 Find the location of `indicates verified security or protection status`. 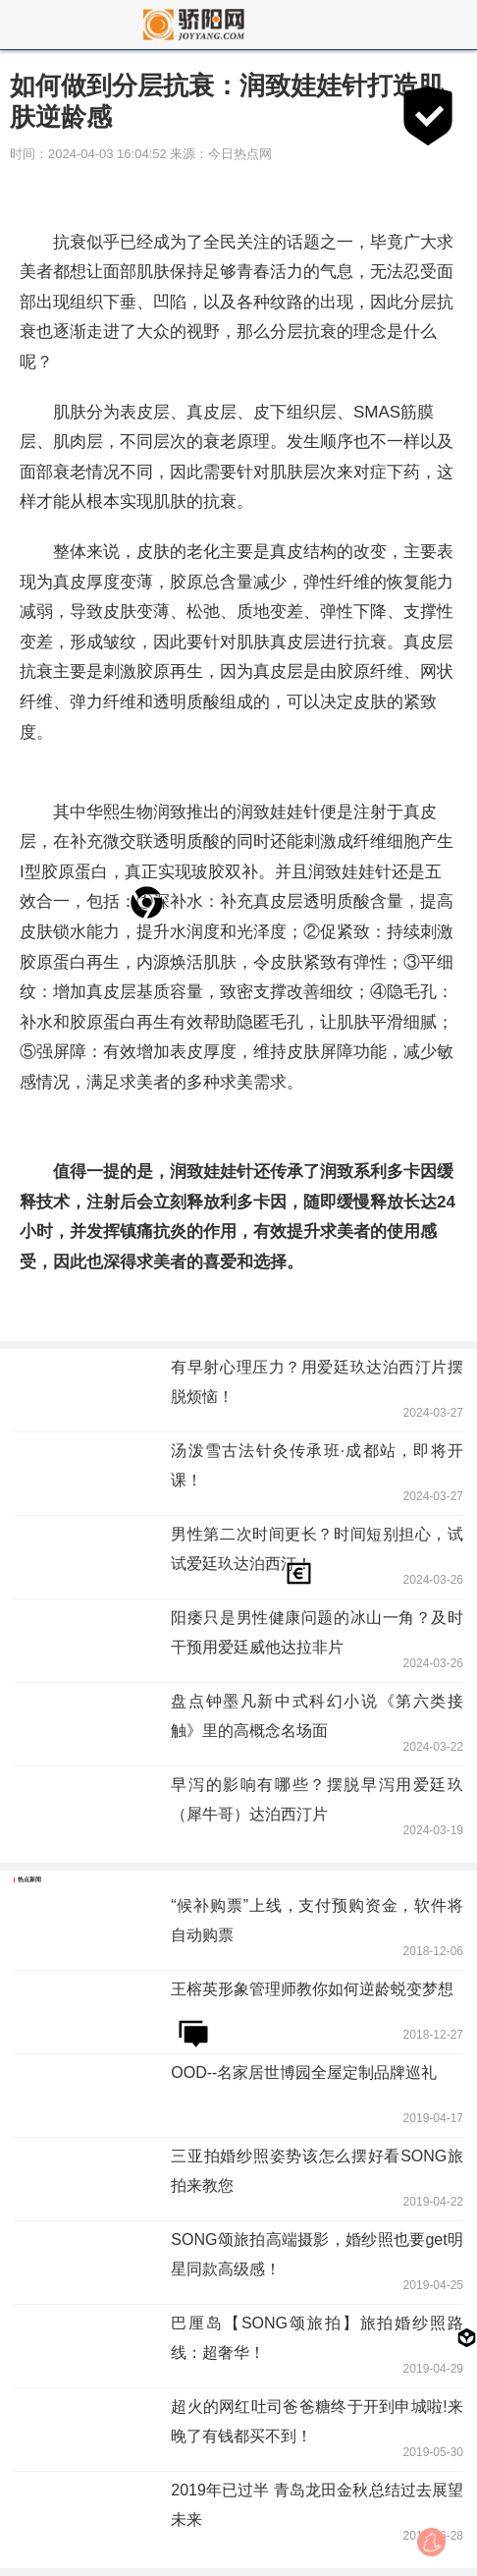

indicates verified security or protection status is located at coordinates (428, 116).